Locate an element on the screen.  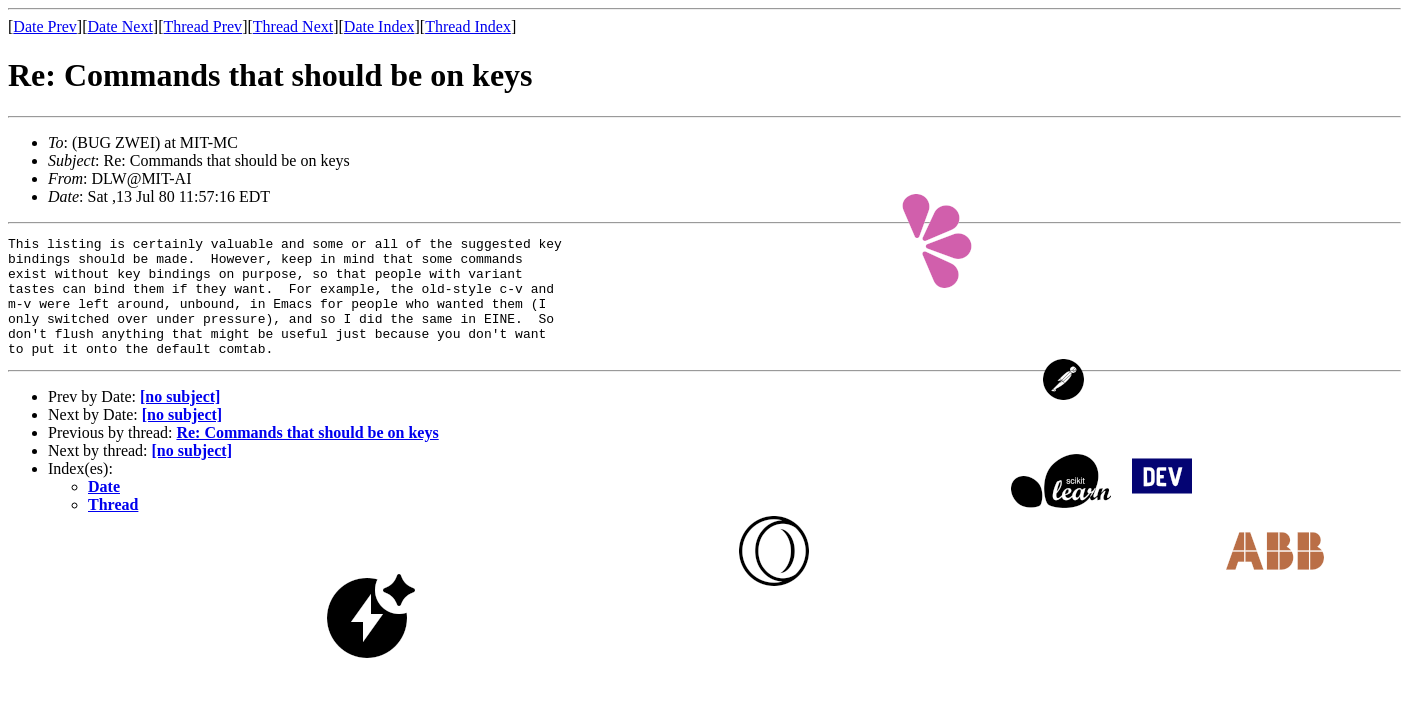
visit the DEV Community platform is located at coordinates (1162, 476).